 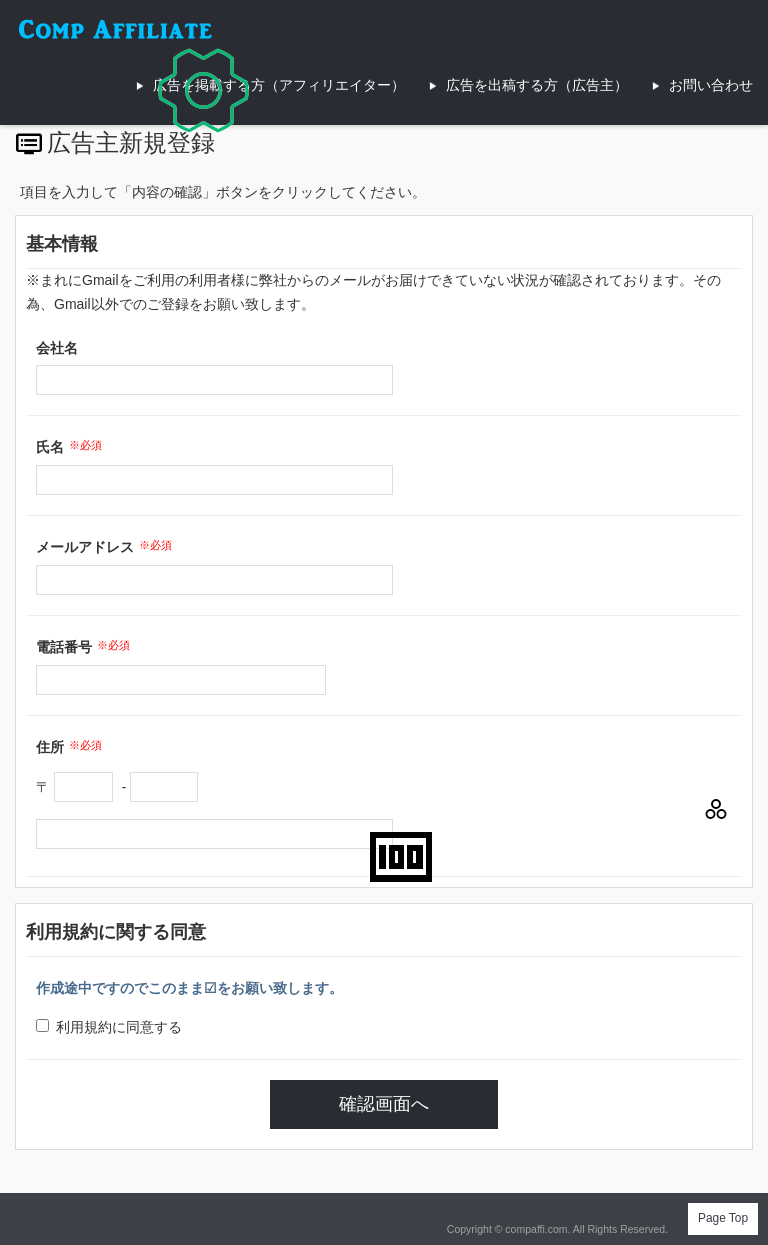 I want to click on access settings or preferences, so click(x=203, y=90).